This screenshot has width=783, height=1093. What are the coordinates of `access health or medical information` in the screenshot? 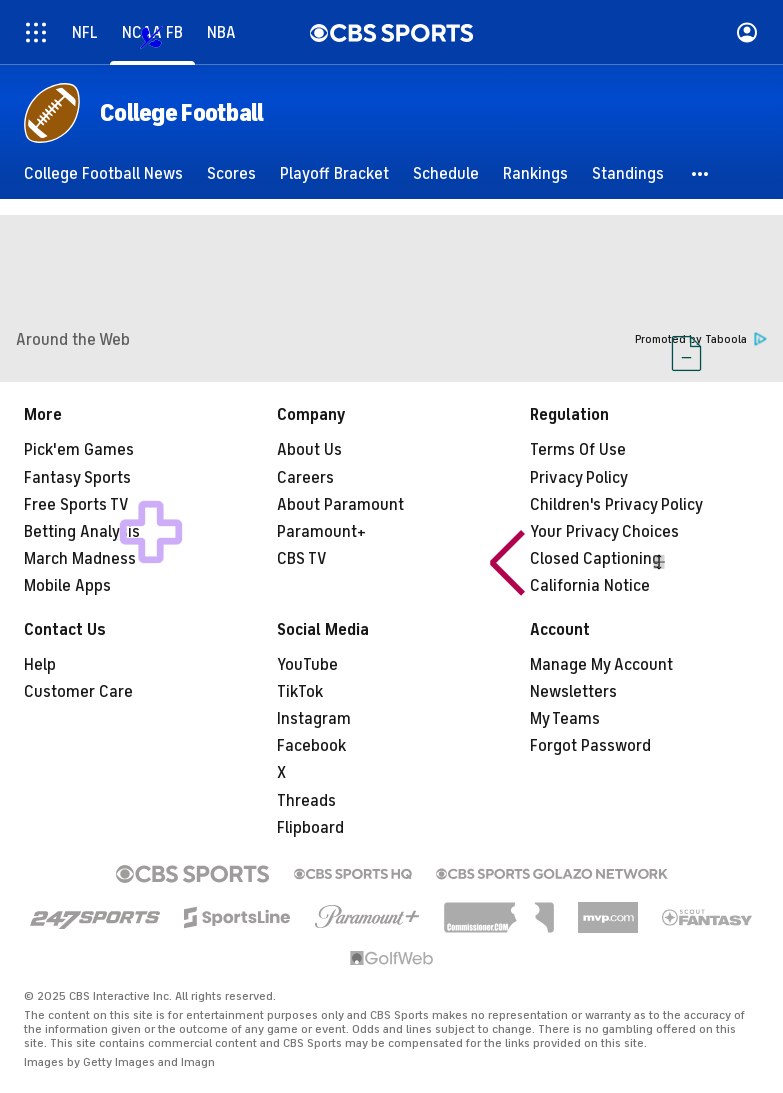 It's located at (151, 532).